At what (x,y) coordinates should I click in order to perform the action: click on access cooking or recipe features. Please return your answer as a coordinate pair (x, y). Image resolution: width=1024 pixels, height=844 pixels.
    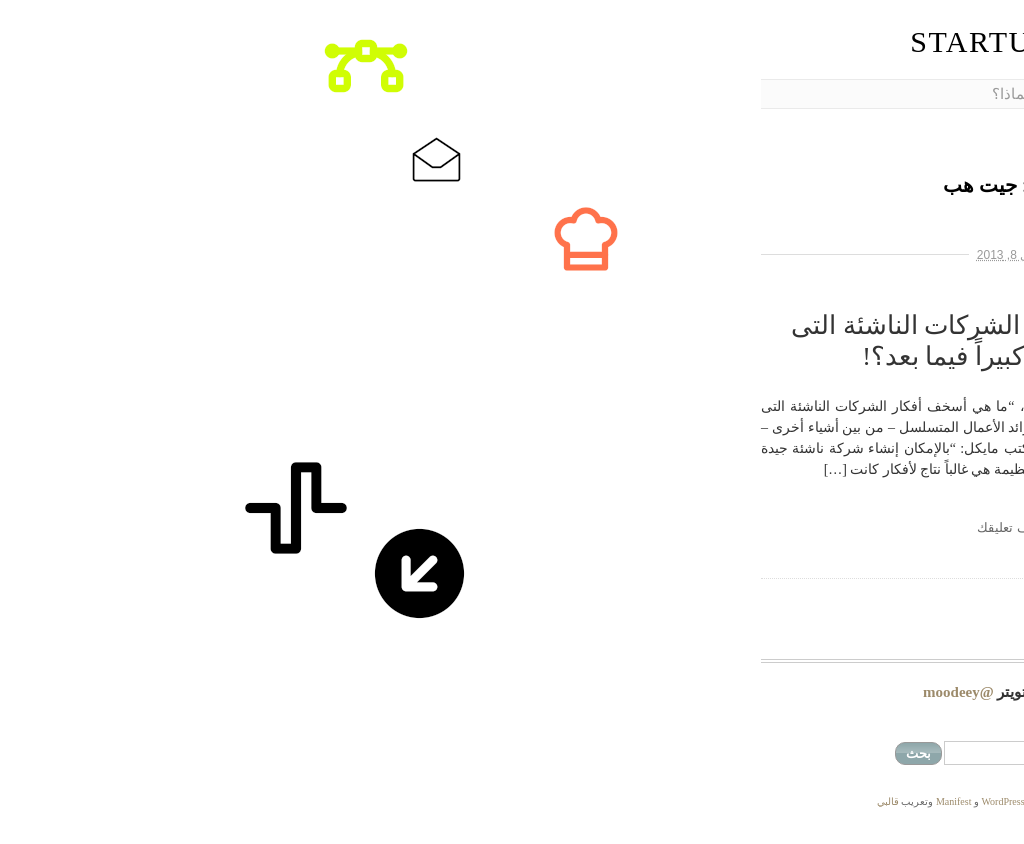
    Looking at the image, I should click on (586, 239).